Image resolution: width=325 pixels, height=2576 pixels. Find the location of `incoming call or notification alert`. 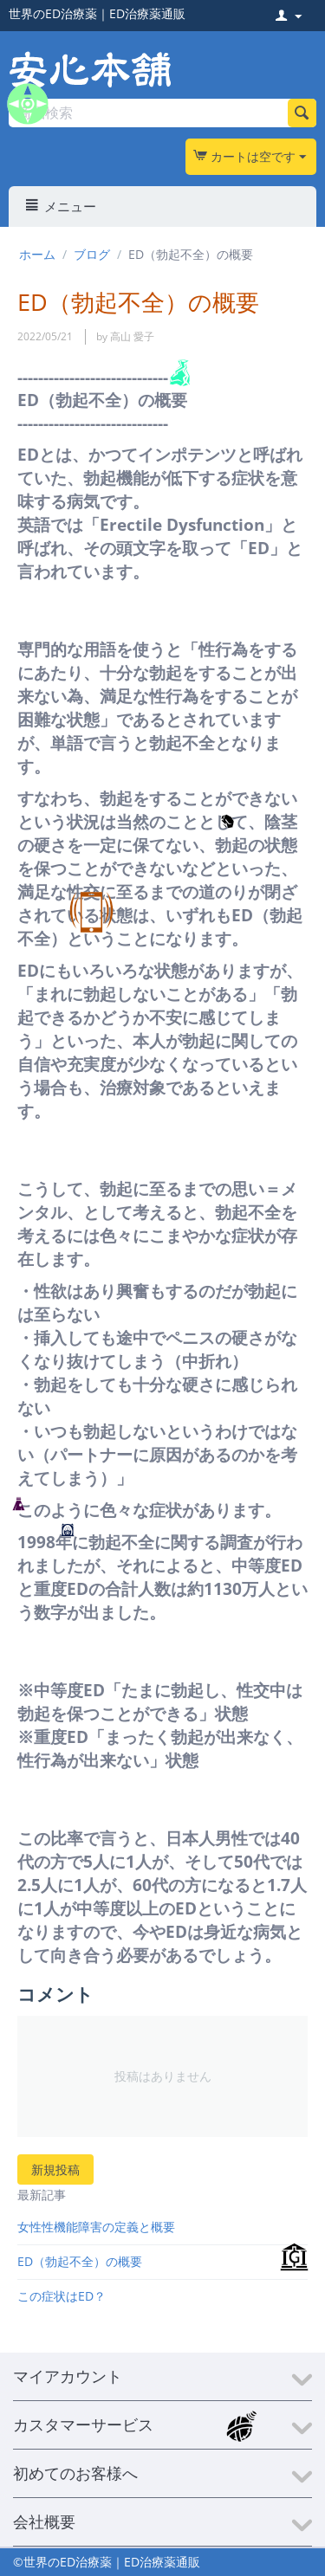

incoming call or notification alert is located at coordinates (91, 912).